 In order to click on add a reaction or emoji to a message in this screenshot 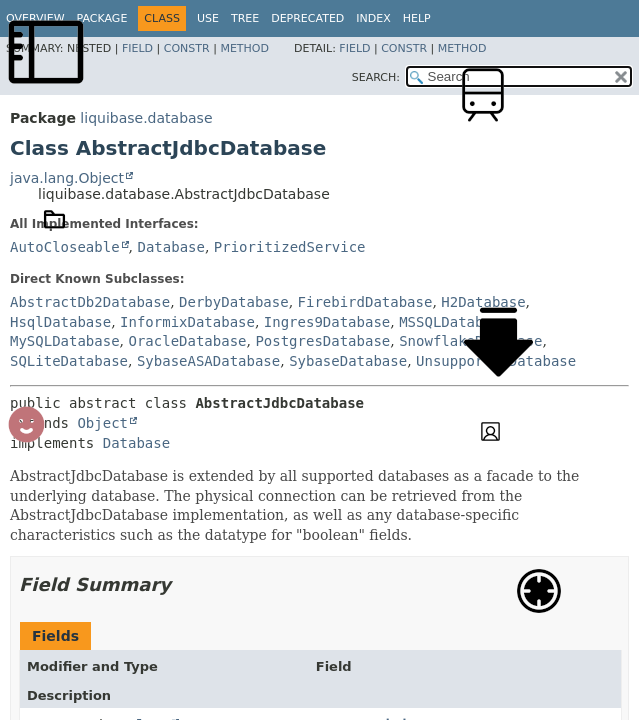, I will do `click(26, 424)`.